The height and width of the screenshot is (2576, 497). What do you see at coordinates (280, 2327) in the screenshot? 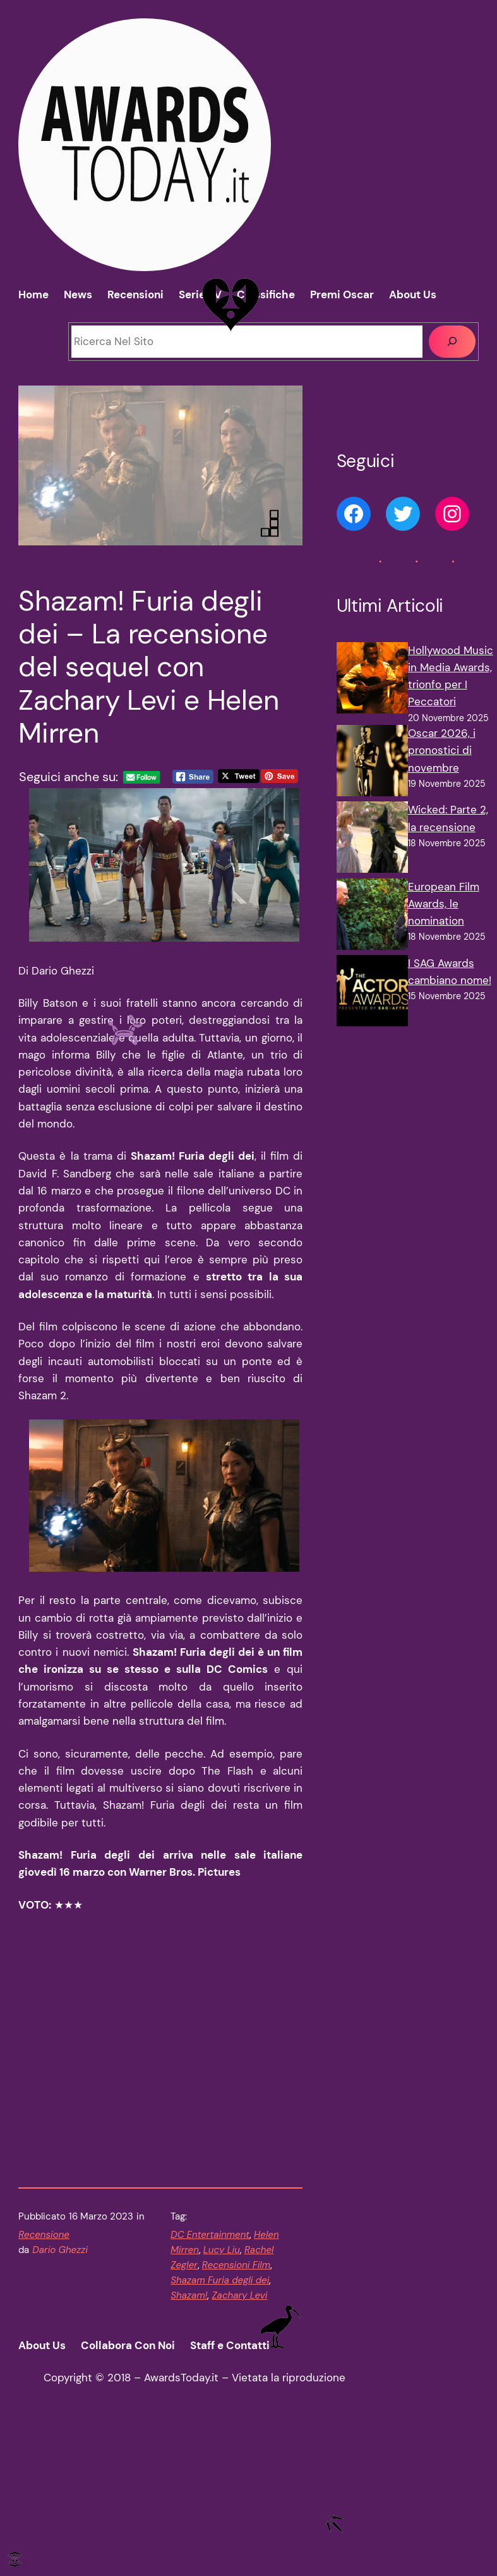
I see `ibis bird icon for wildlife or nature category` at bounding box center [280, 2327].